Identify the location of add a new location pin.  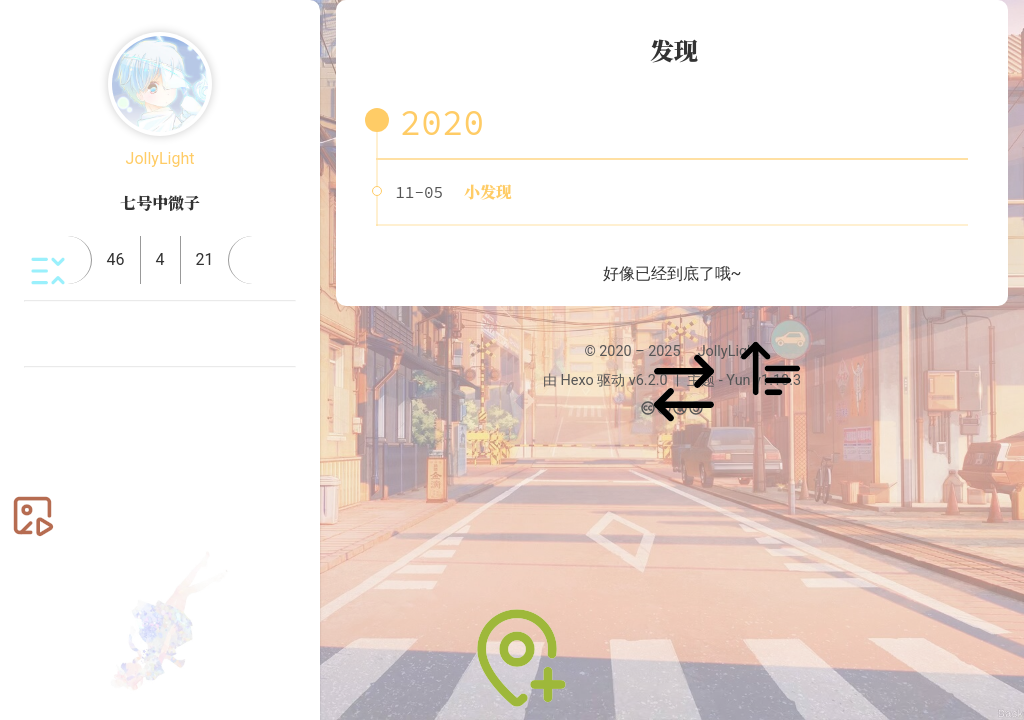
(517, 658).